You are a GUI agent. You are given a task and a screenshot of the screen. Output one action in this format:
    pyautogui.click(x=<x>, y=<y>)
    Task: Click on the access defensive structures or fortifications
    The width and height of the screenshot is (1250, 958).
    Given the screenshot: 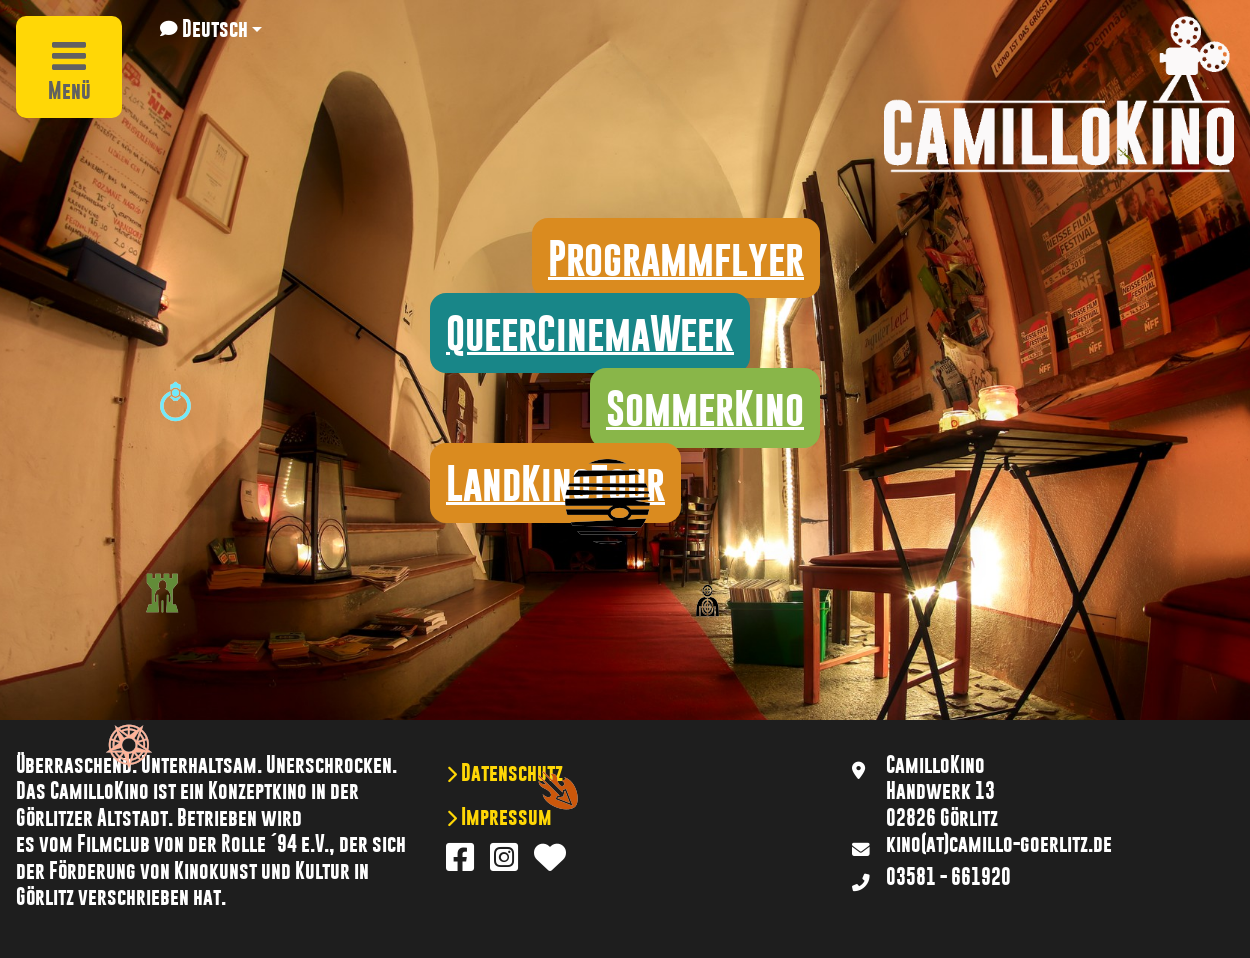 What is the action you would take?
    pyautogui.click(x=162, y=593)
    